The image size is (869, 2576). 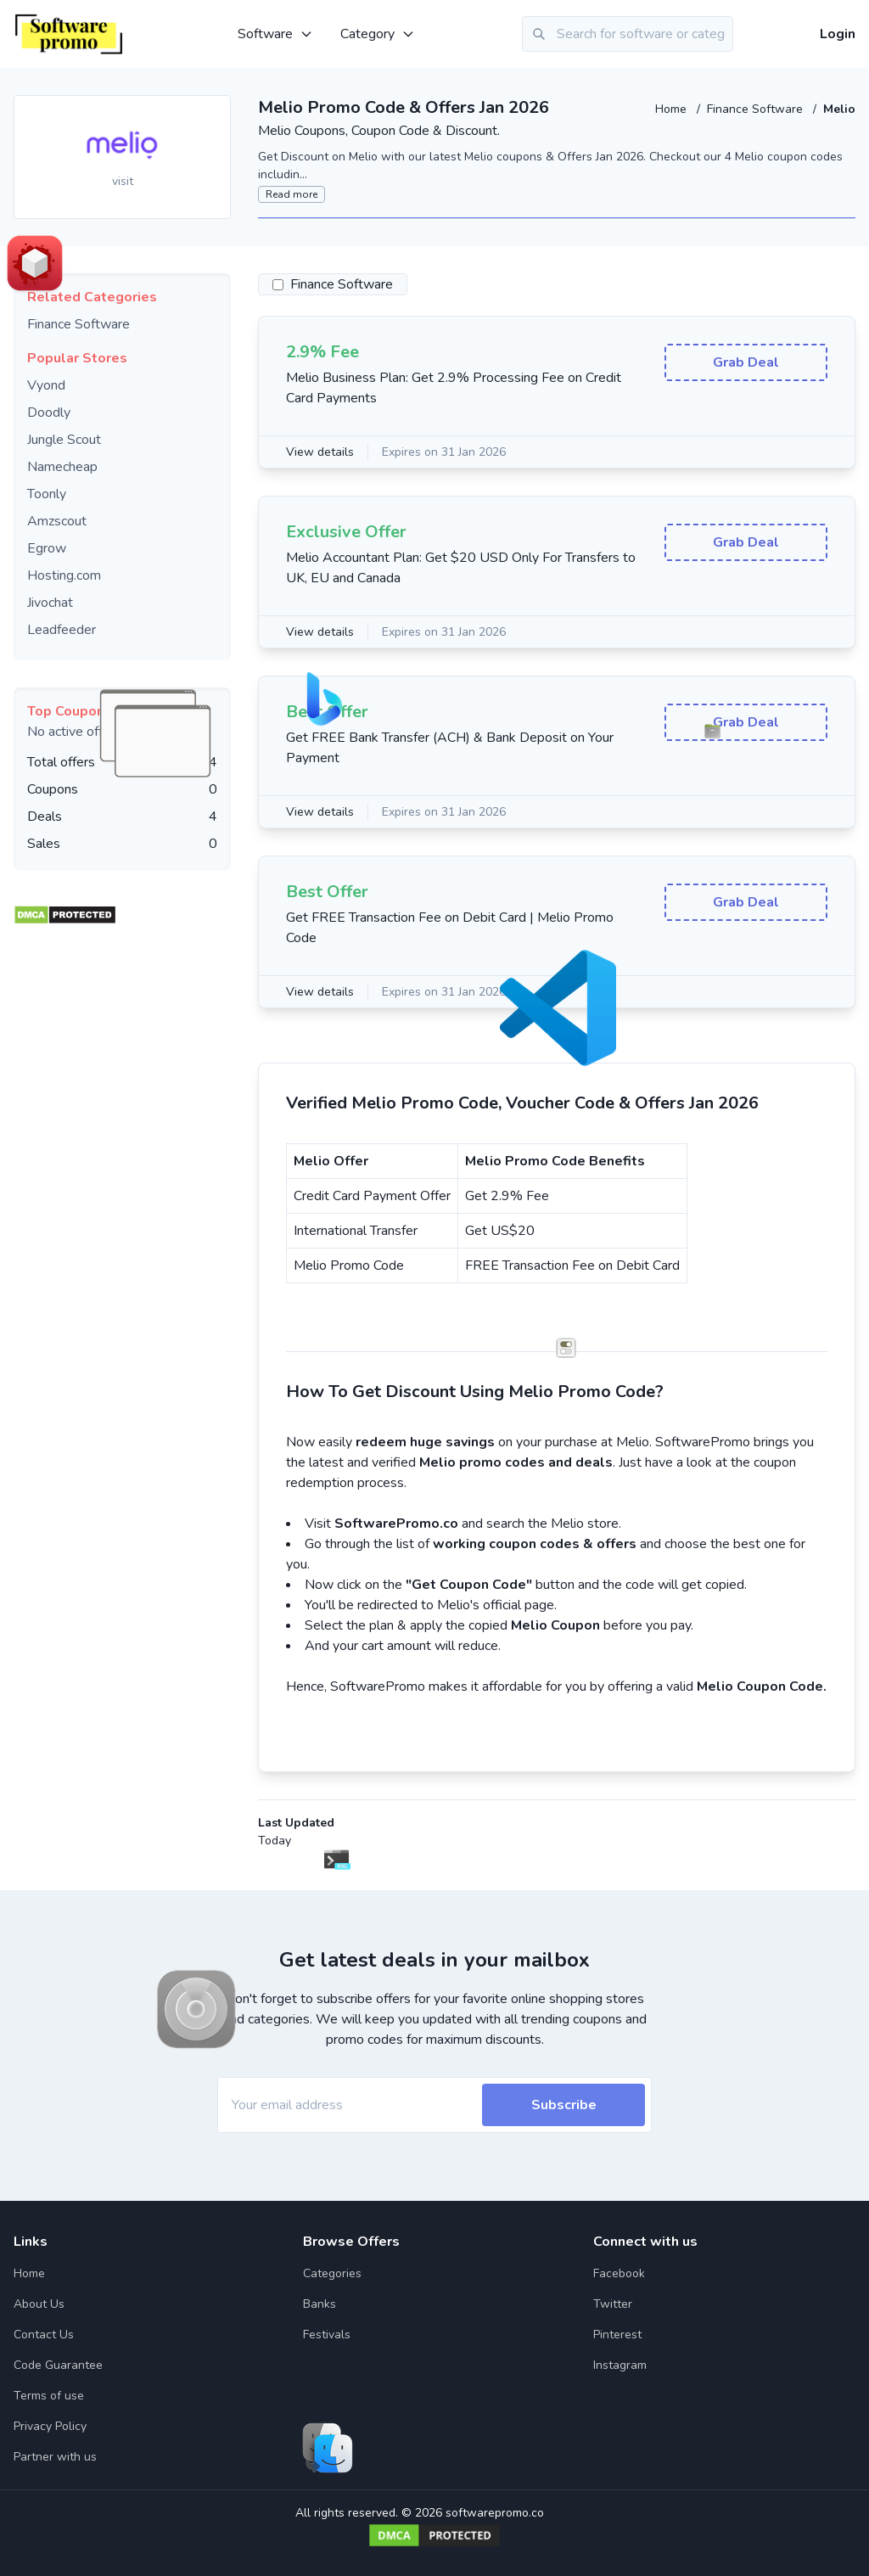 I want to click on open windows terminal preview app, so click(x=337, y=1859).